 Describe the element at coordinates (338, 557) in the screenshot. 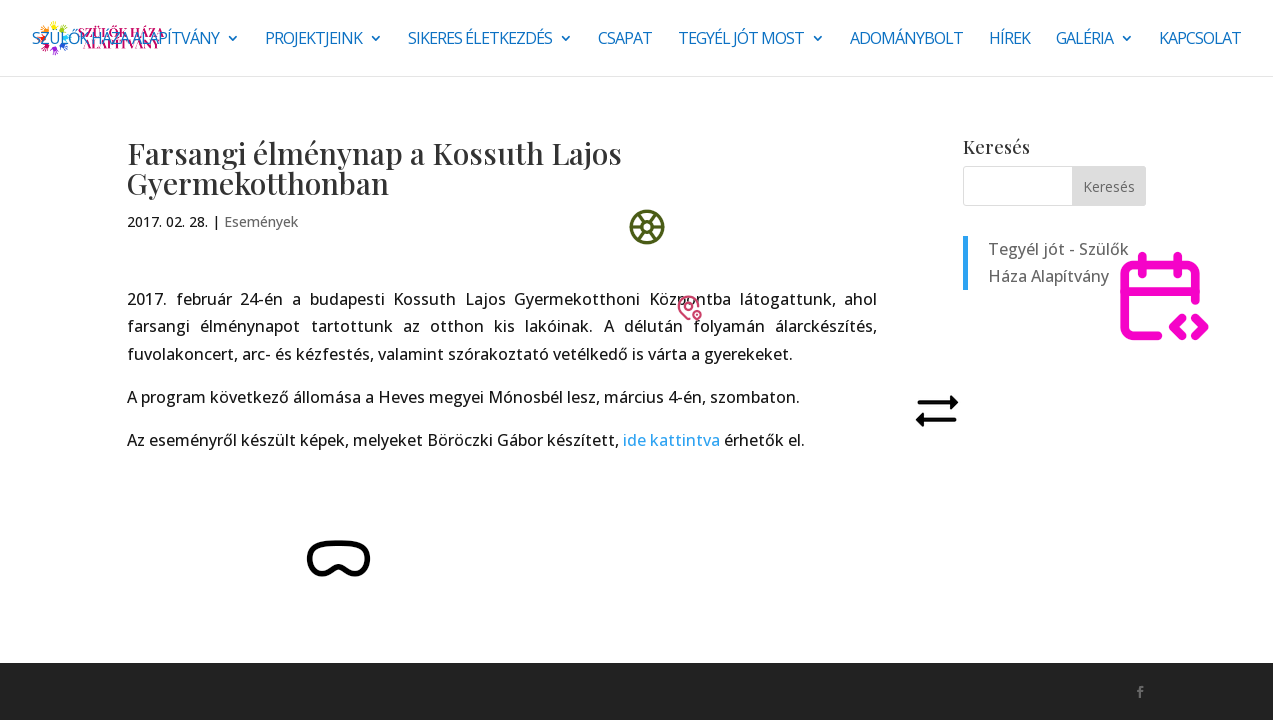

I see `access apple vision pro settings` at that location.